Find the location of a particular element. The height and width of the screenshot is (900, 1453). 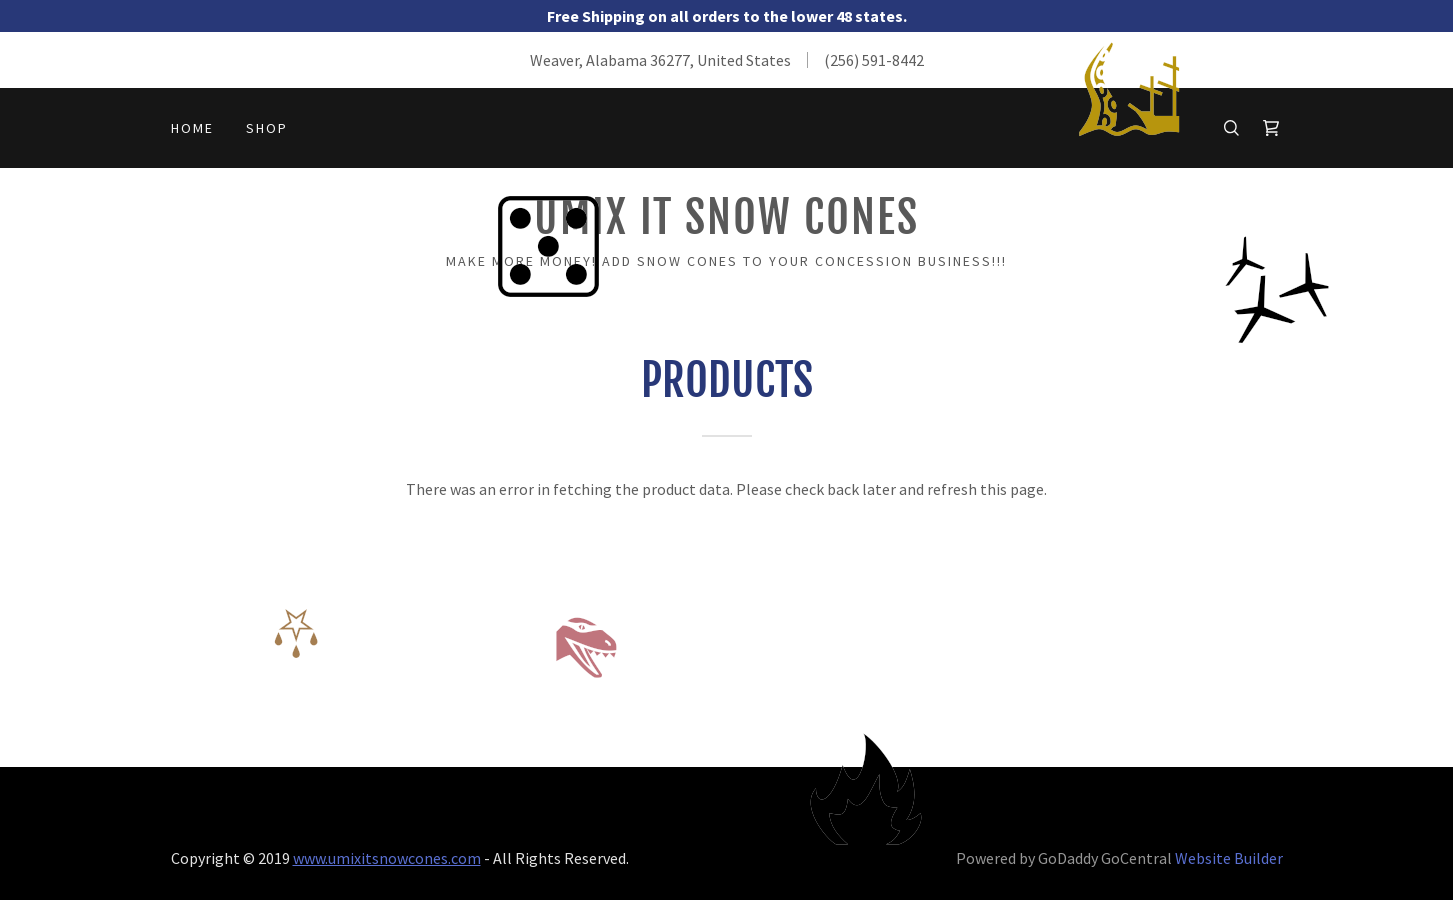

select ninja velociraptor character is located at coordinates (587, 648).